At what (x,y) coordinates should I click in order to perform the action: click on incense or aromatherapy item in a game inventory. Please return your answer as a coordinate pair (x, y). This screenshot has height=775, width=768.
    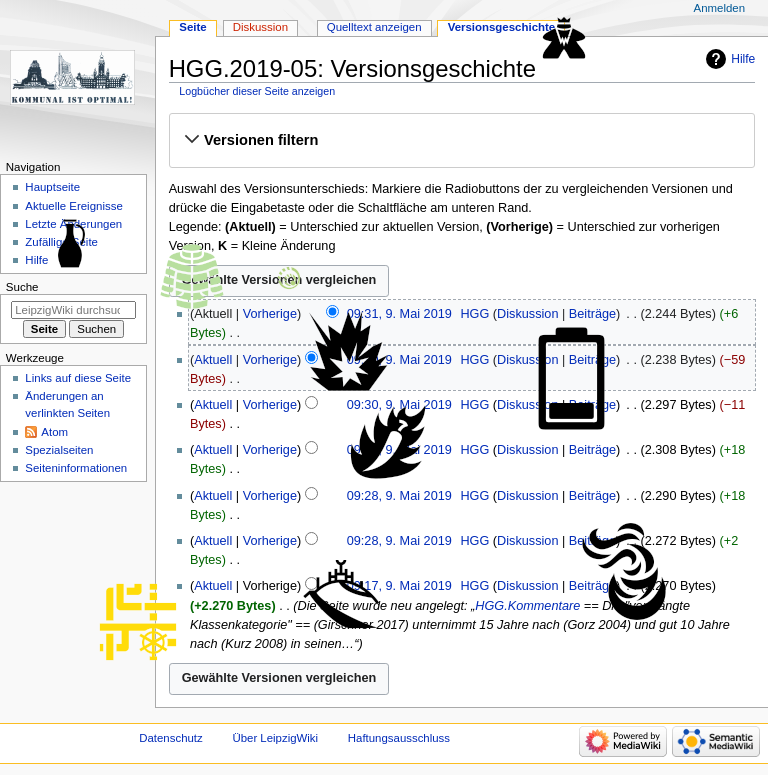
    Looking at the image, I should click on (628, 572).